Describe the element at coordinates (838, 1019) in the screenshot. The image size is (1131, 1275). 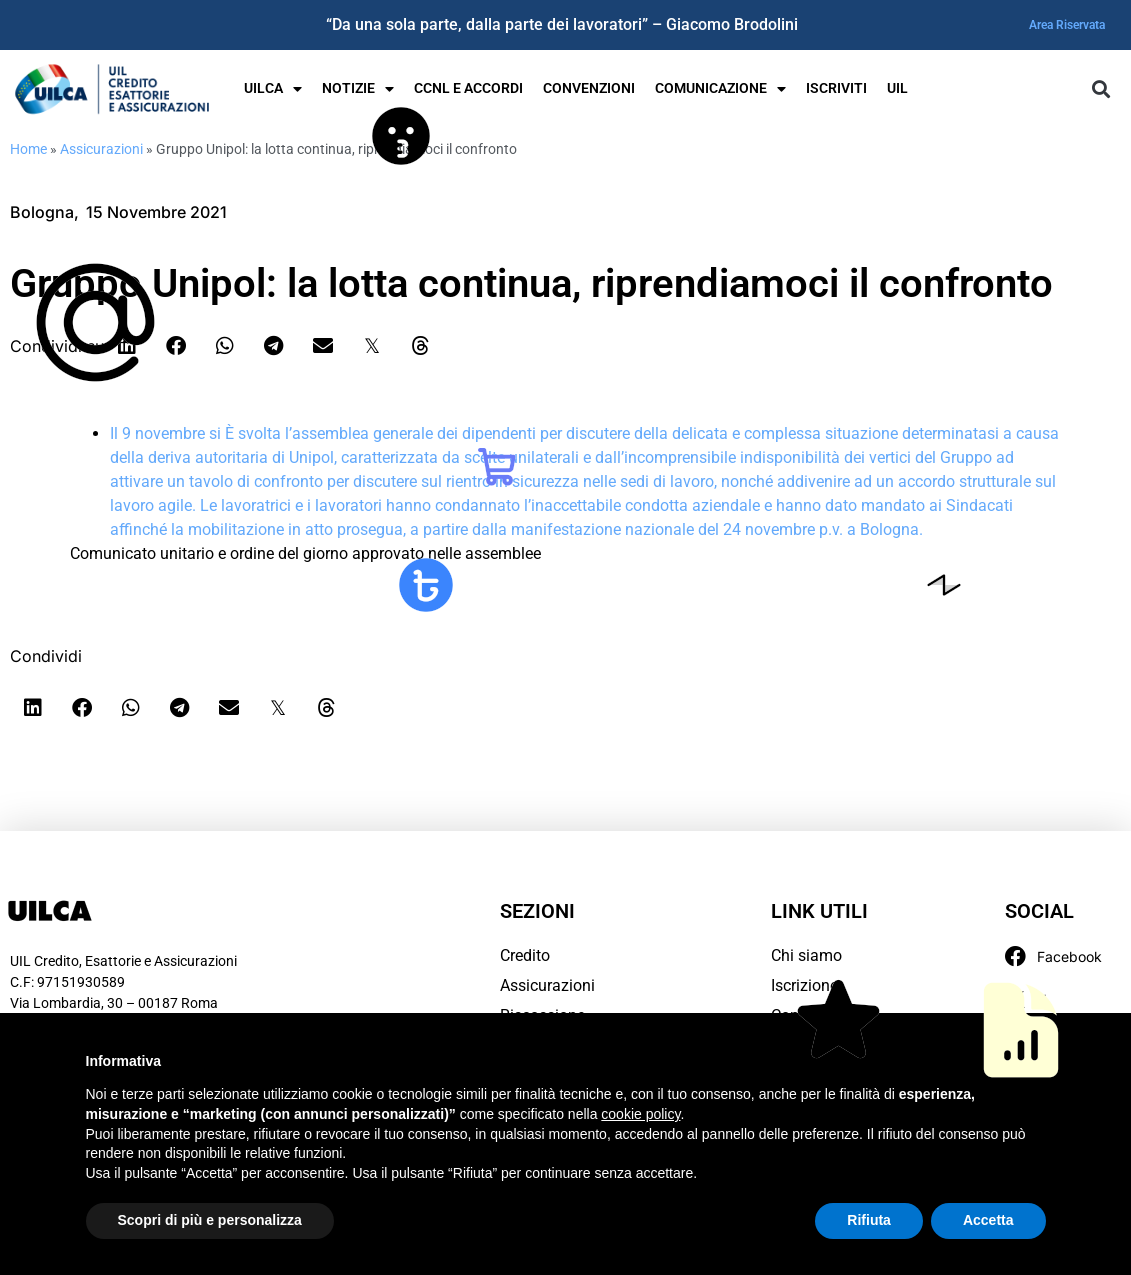
I see `add to favorites` at that location.